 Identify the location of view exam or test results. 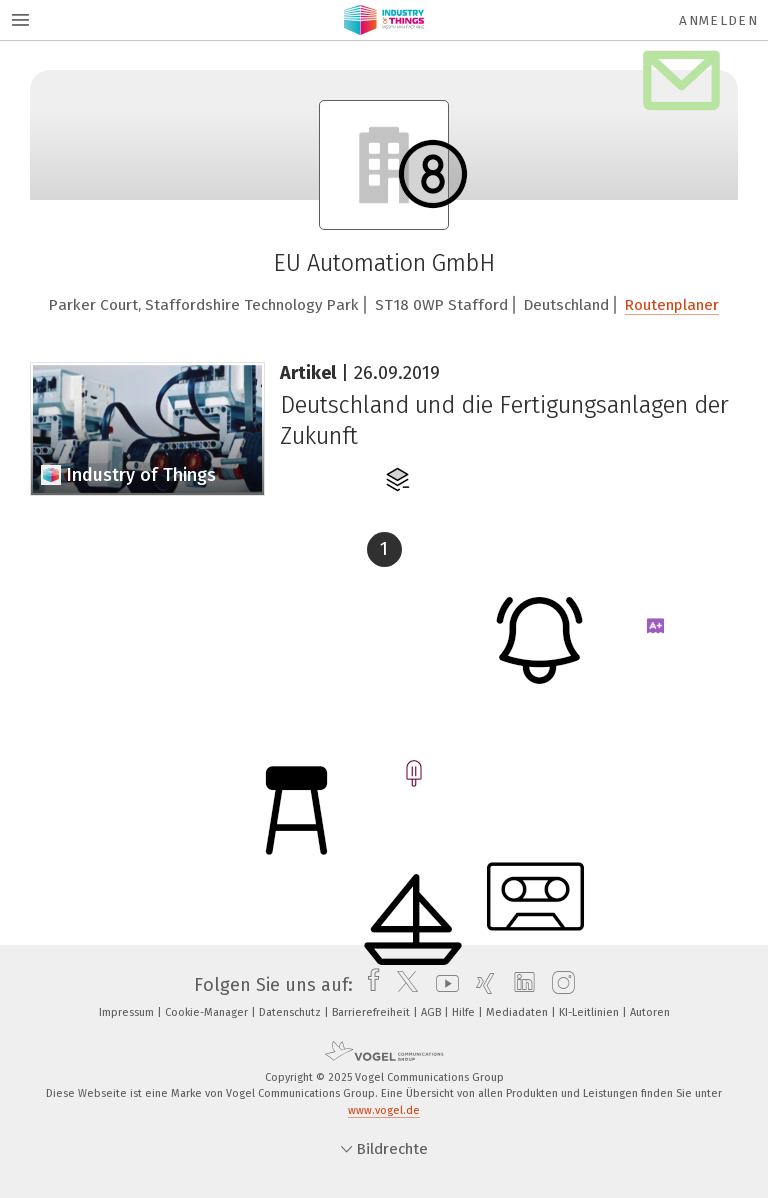
(655, 625).